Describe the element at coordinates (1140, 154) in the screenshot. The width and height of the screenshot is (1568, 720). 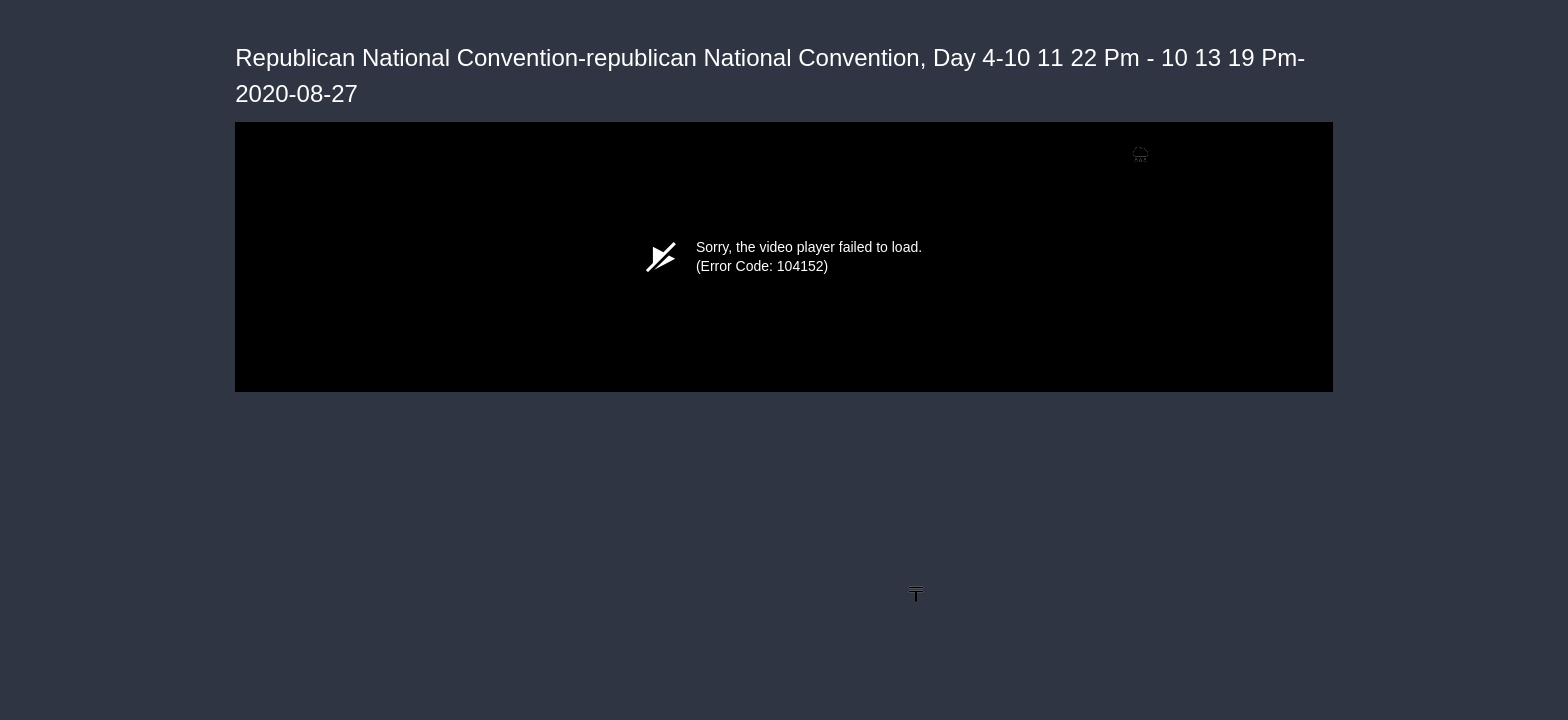
I see `indicates rainy weather conditions` at that location.